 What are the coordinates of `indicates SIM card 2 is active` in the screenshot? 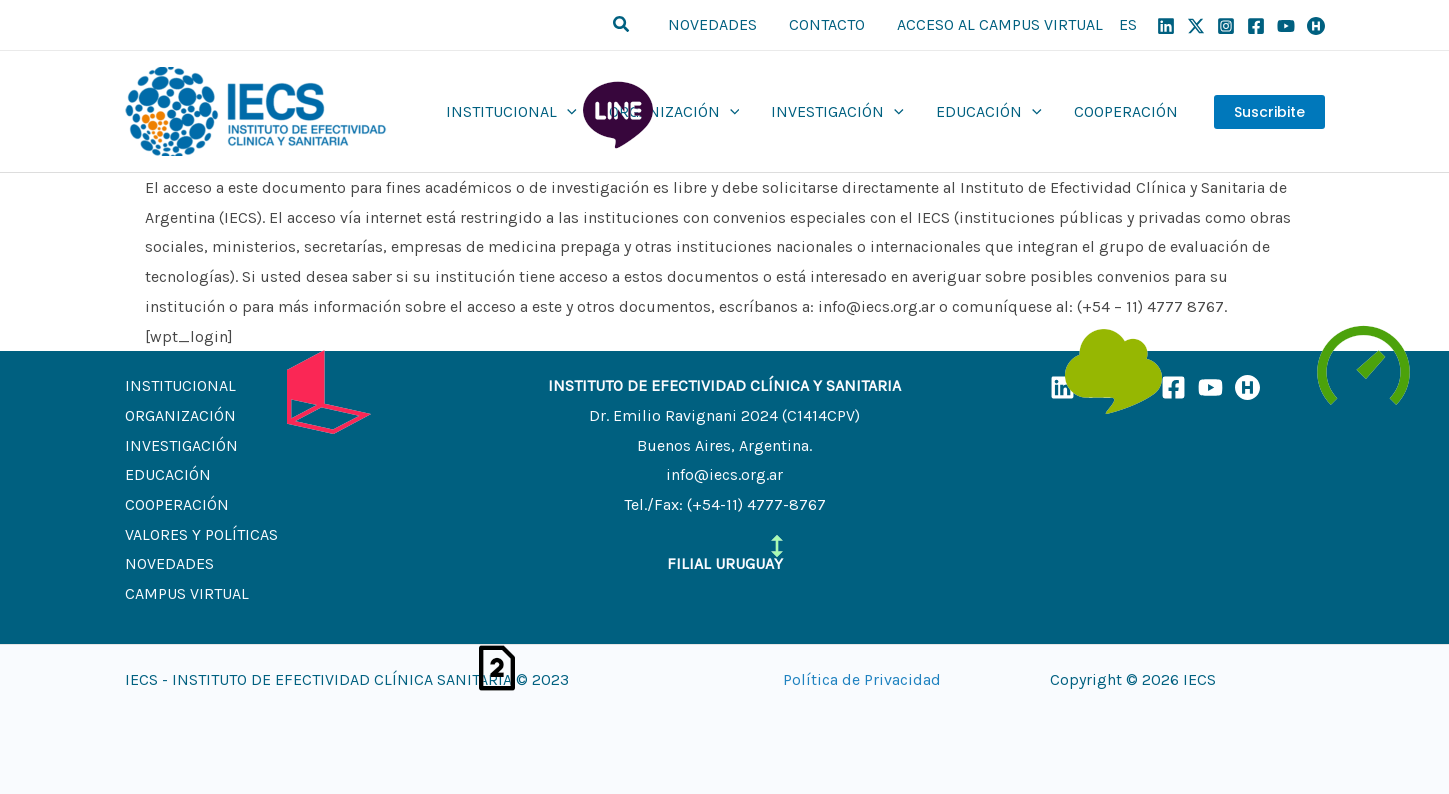 It's located at (497, 668).